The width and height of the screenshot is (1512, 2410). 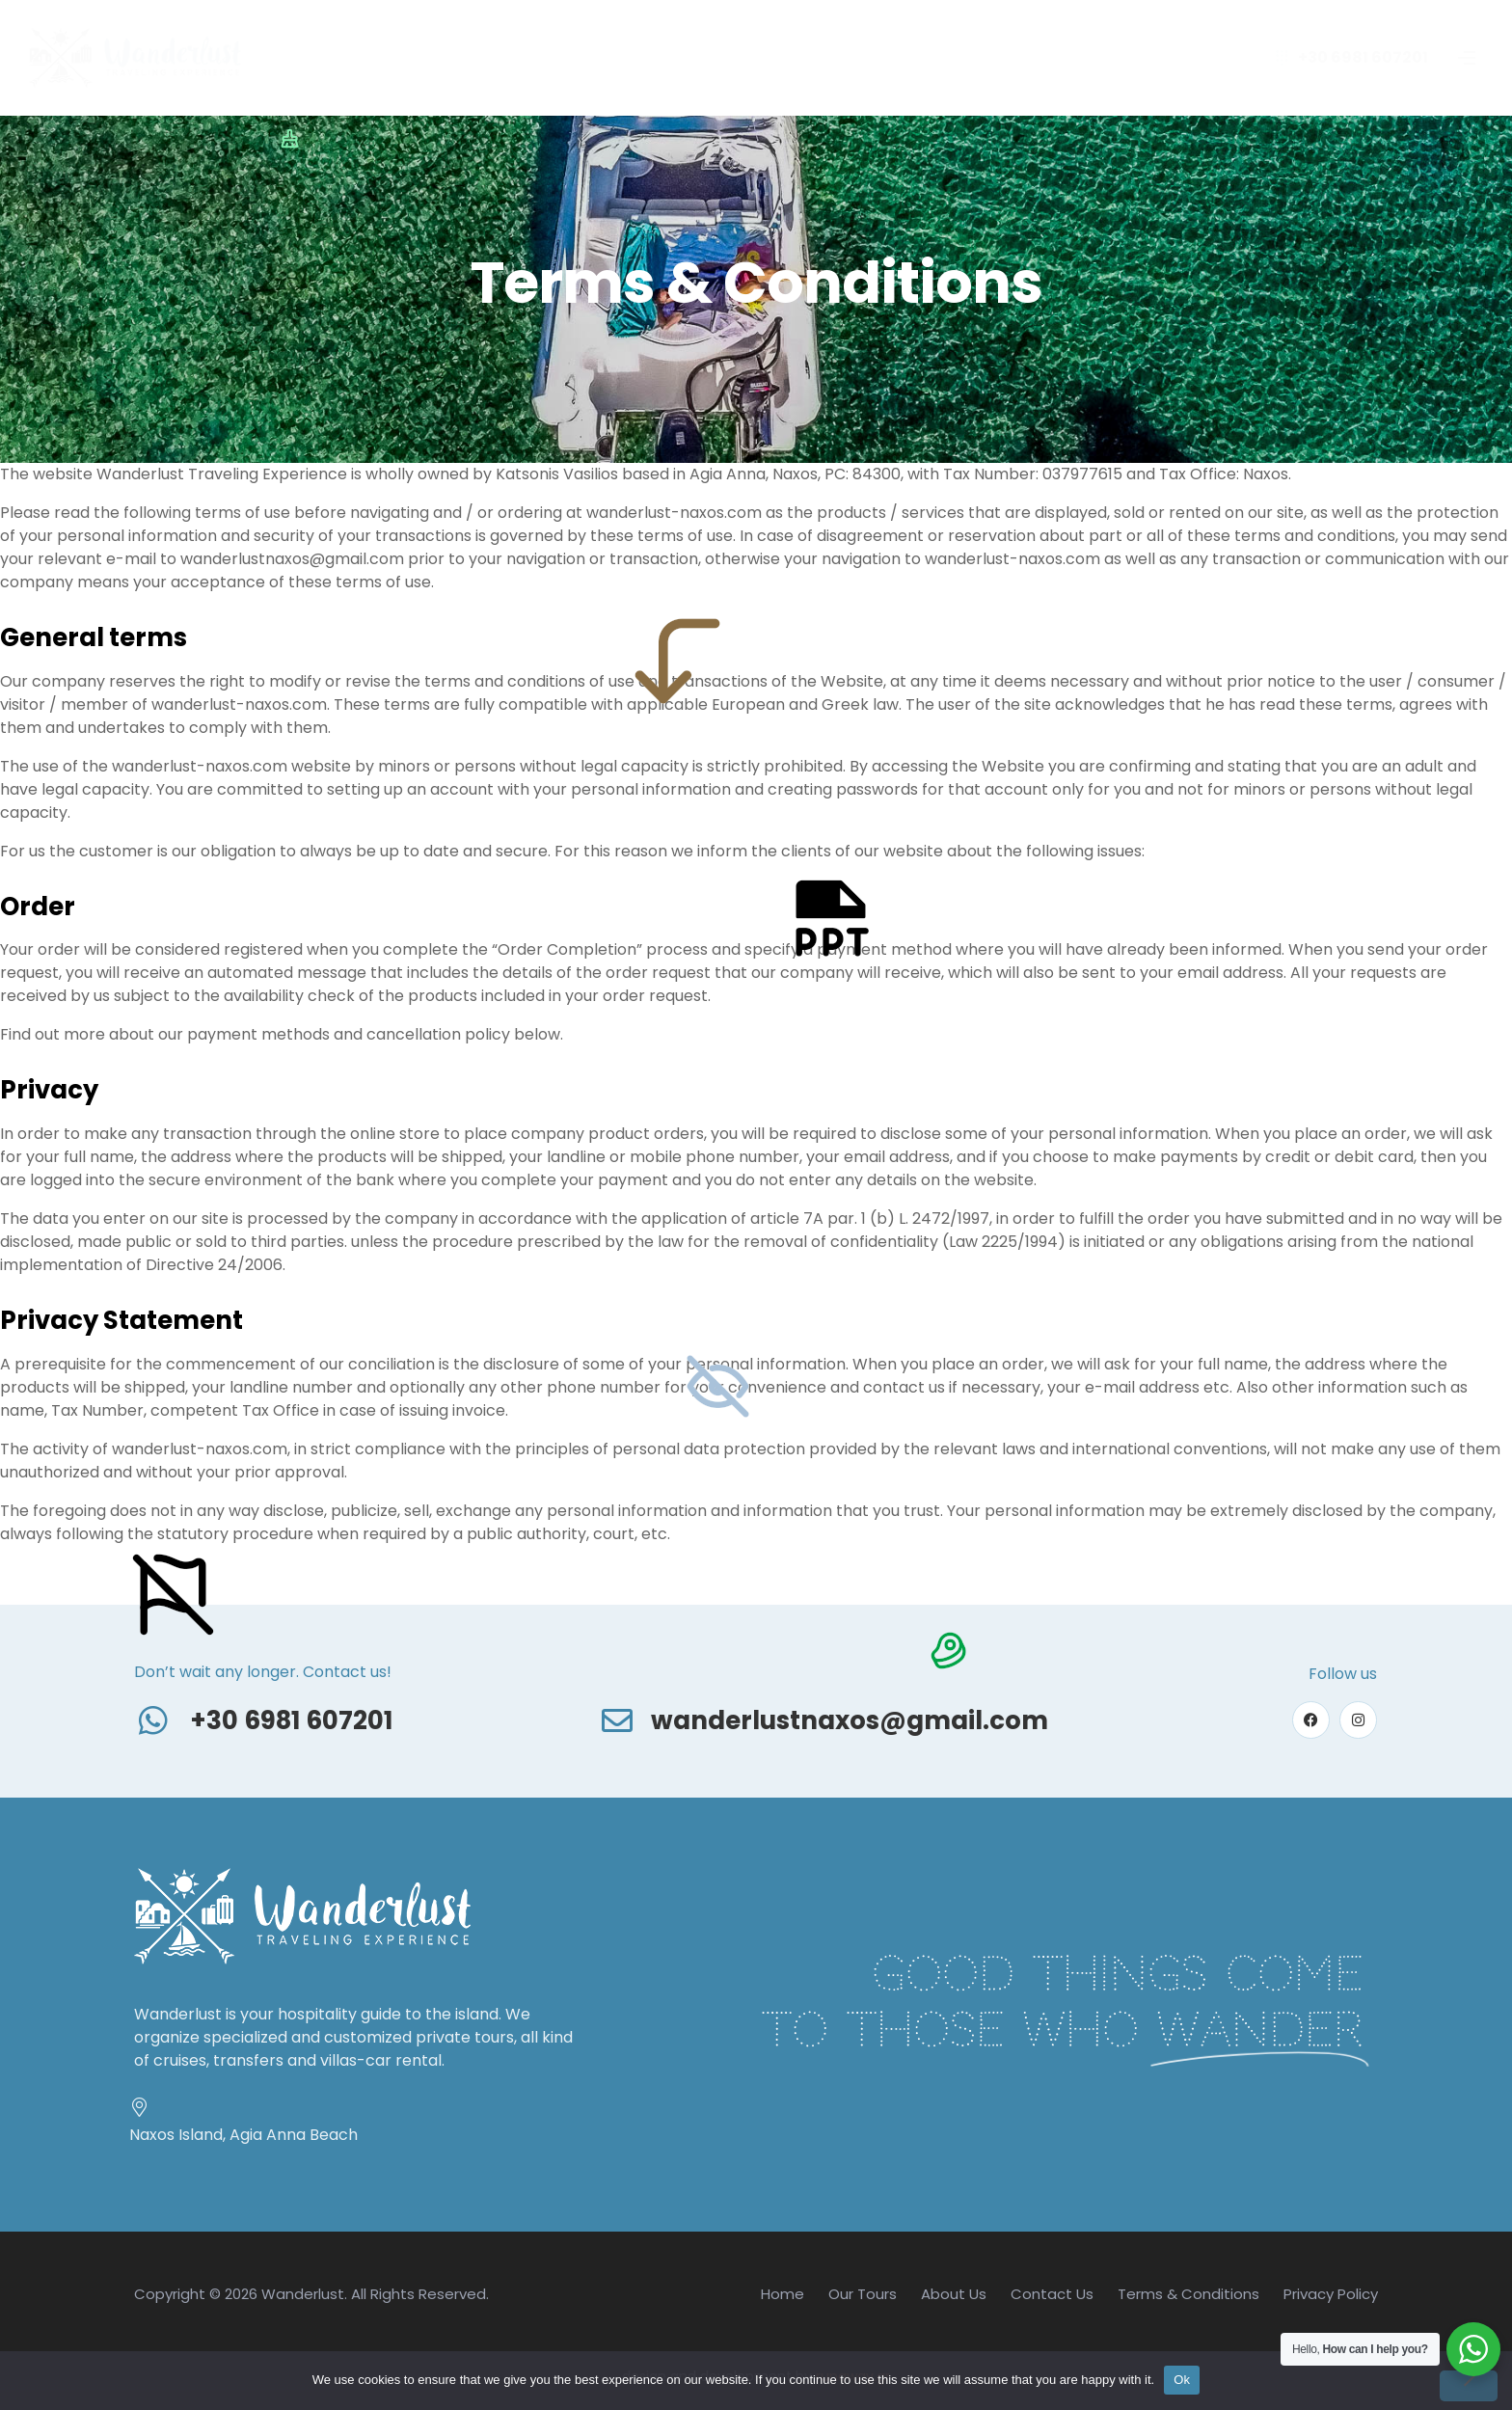 What do you see at coordinates (173, 1594) in the screenshot?
I see `remove flag or marker` at bounding box center [173, 1594].